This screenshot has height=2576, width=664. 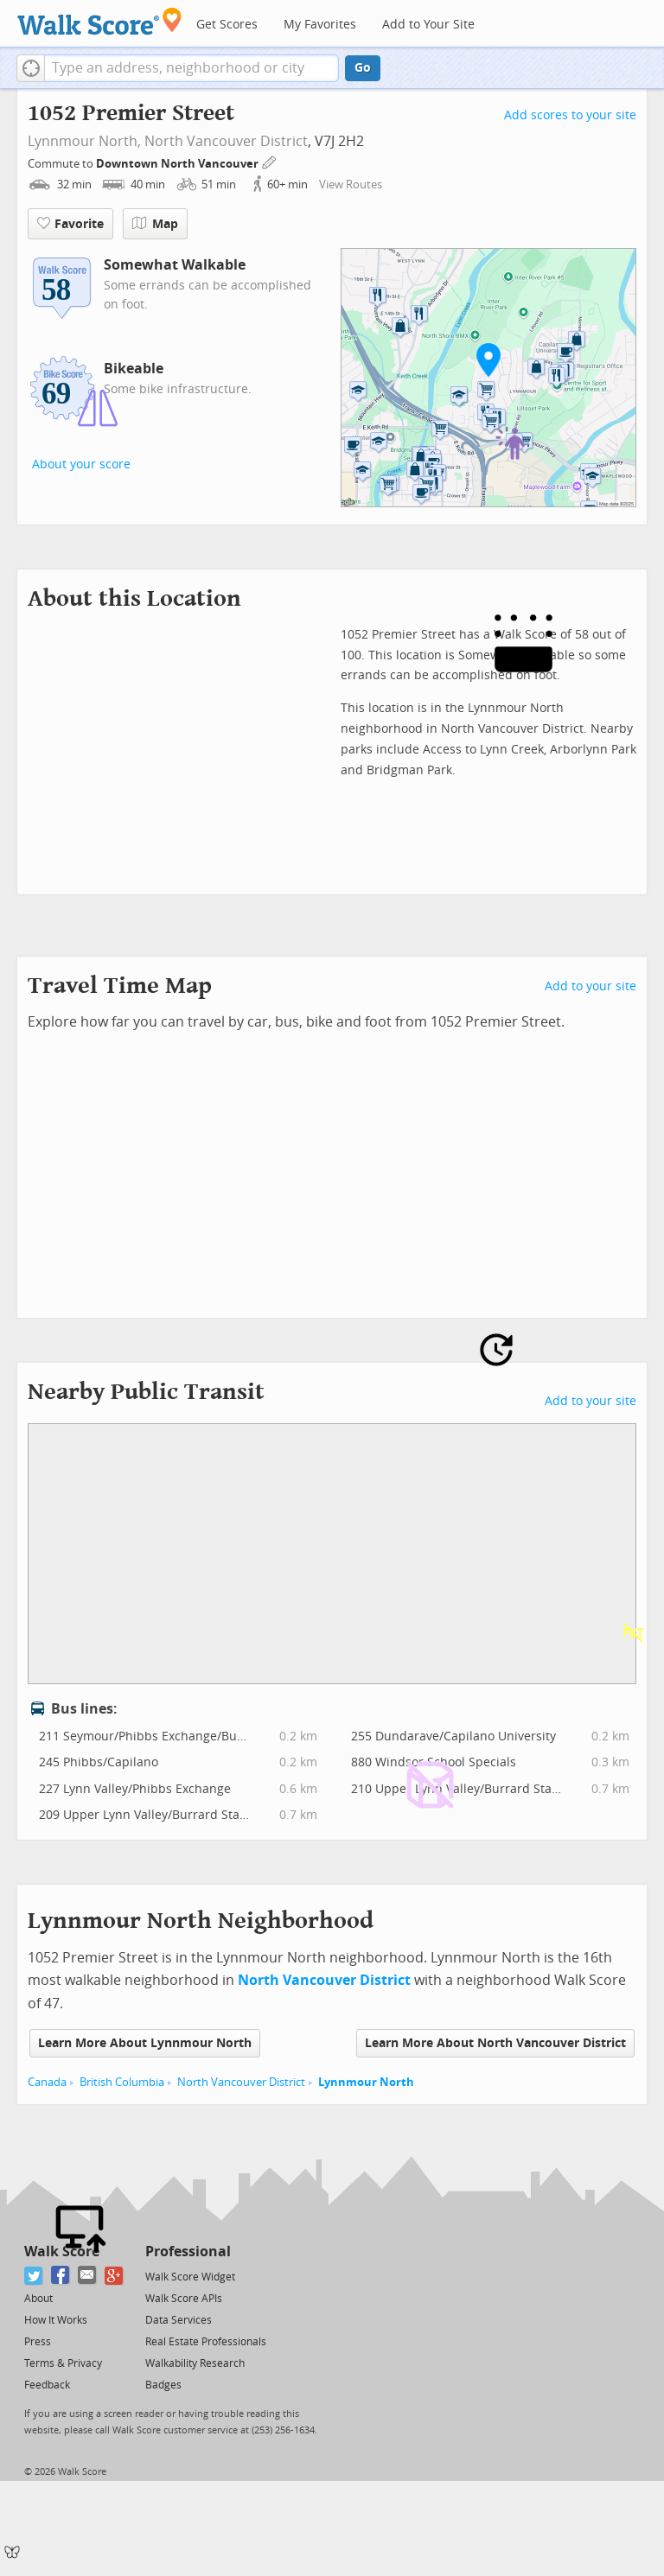 I want to click on check for updates, so click(x=496, y=1350).